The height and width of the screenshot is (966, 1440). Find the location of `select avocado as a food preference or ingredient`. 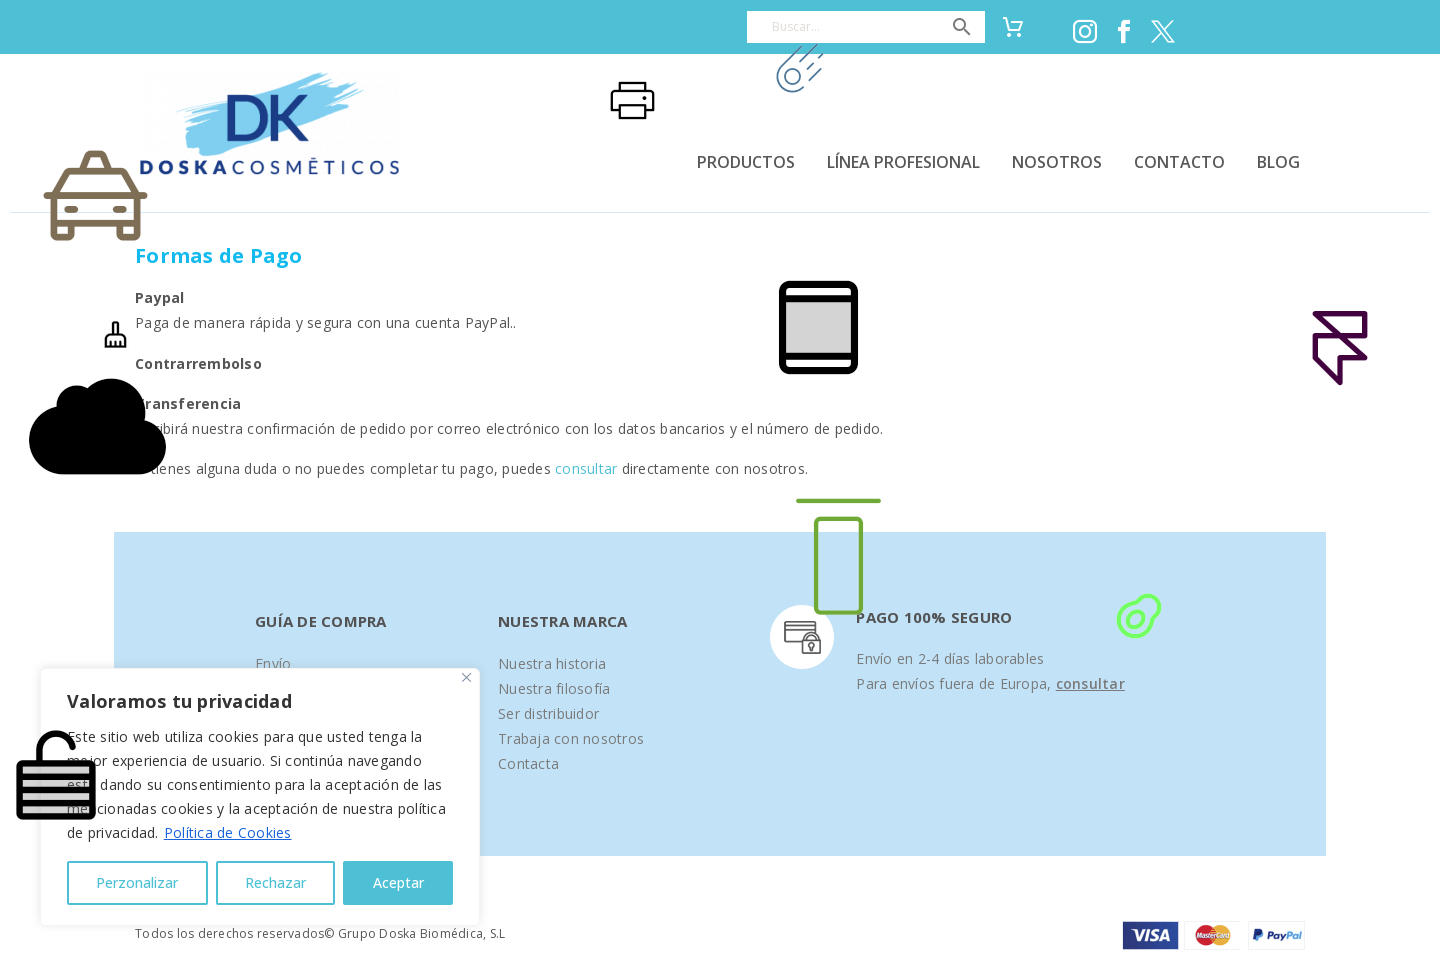

select avocado as a food preference or ingredient is located at coordinates (1139, 616).